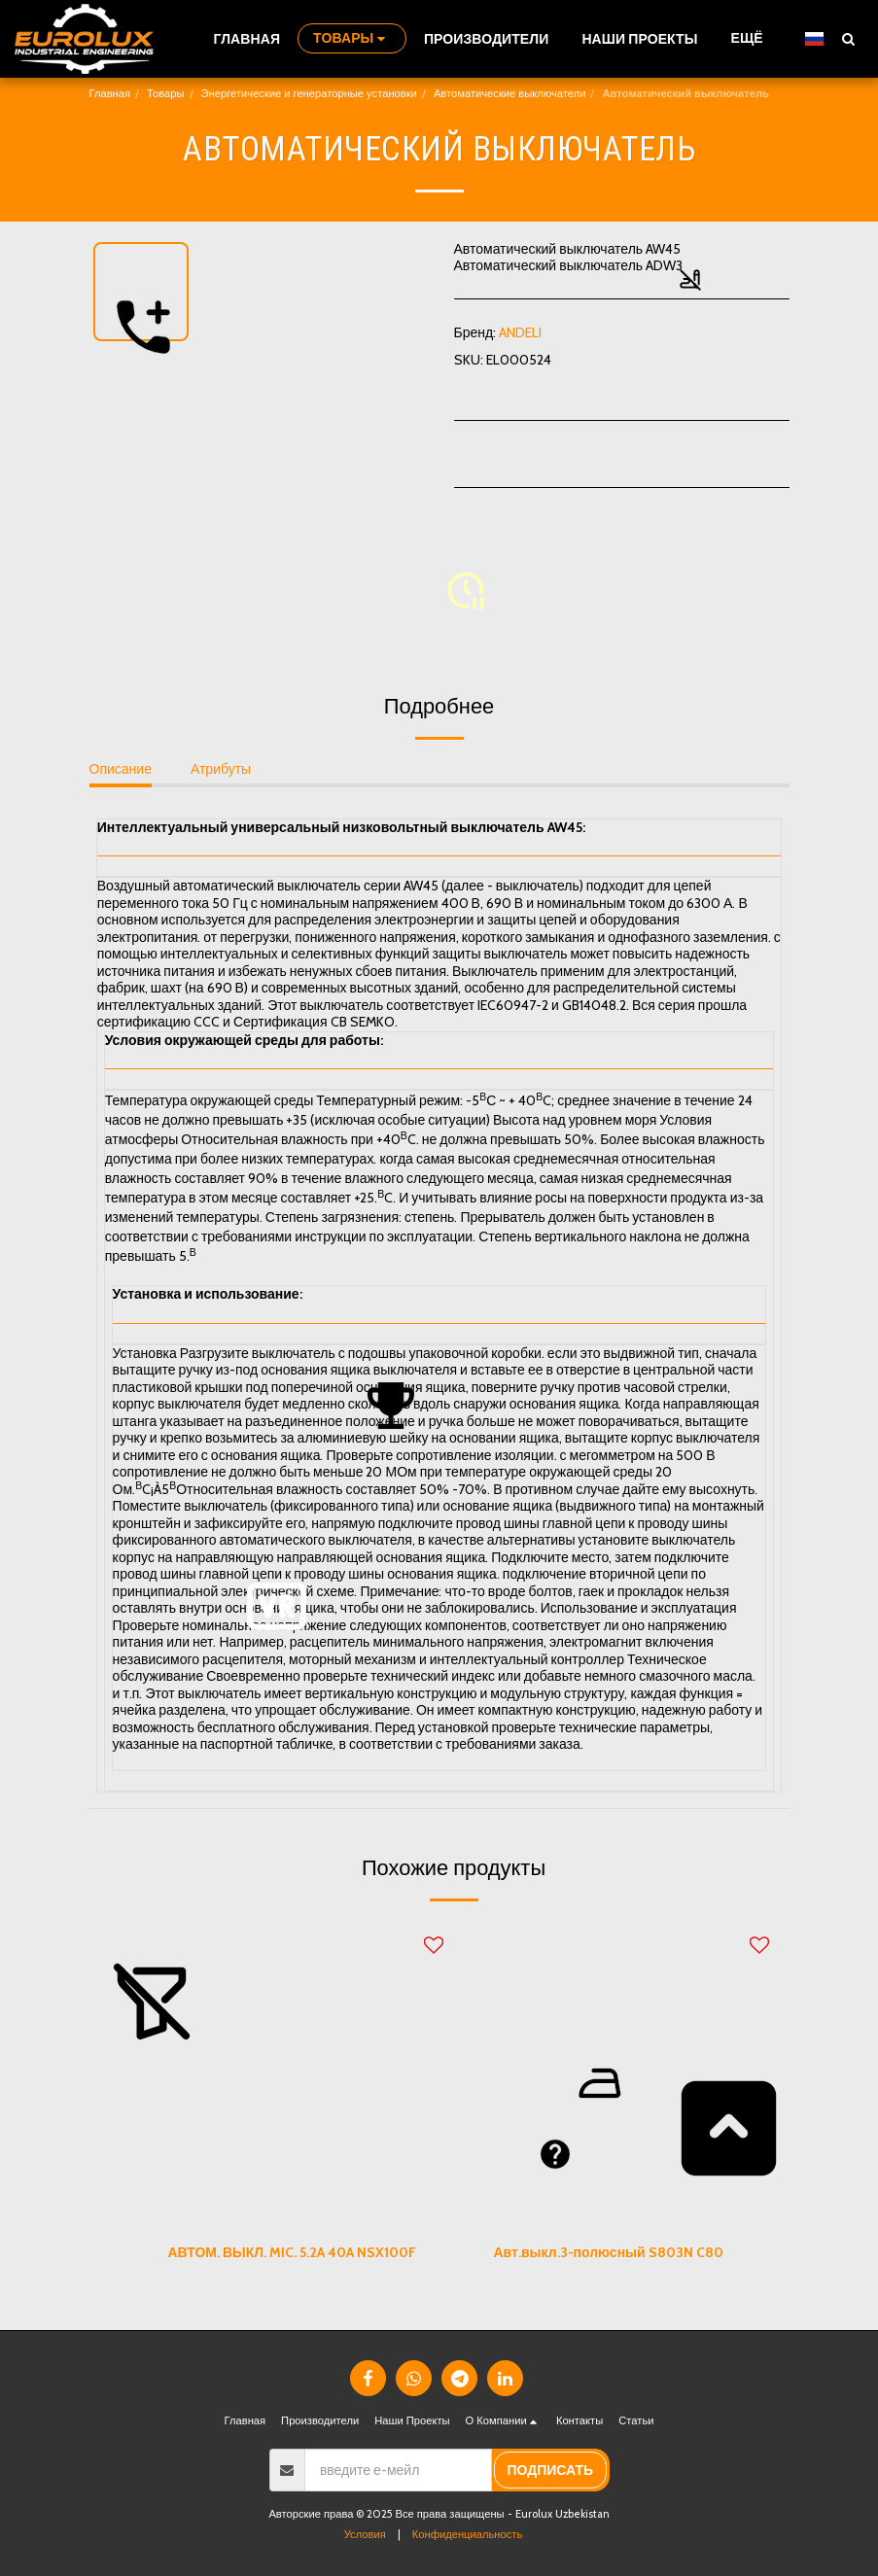  Describe the element at coordinates (728, 2128) in the screenshot. I see `collapse an expanded section` at that location.